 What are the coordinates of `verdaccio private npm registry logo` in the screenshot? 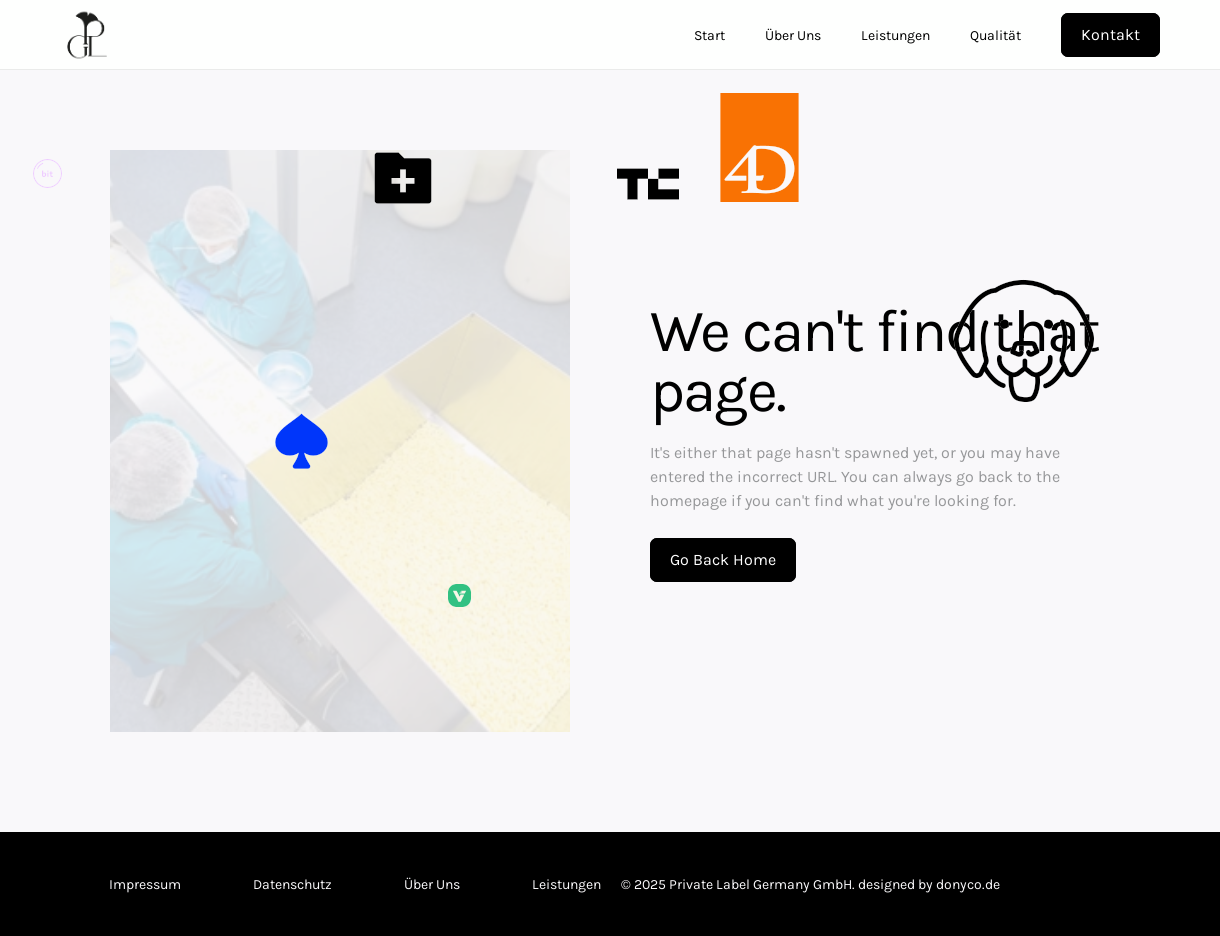 It's located at (459, 595).